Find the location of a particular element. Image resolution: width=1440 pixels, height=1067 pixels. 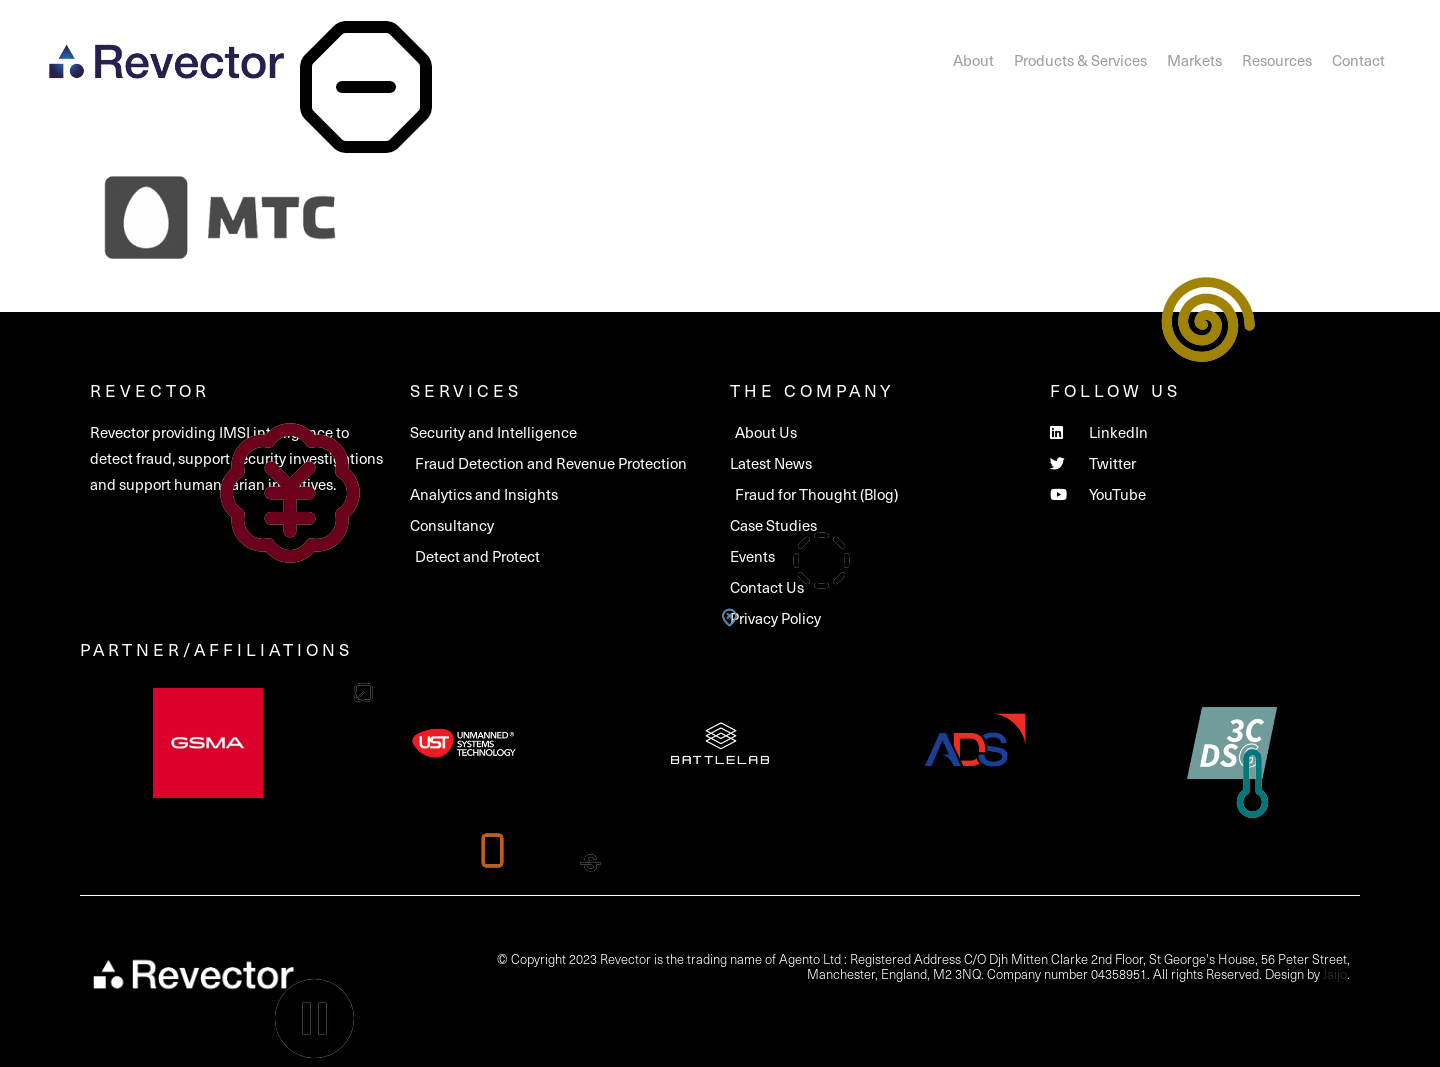

remove or delete an item is located at coordinates (366, 87).